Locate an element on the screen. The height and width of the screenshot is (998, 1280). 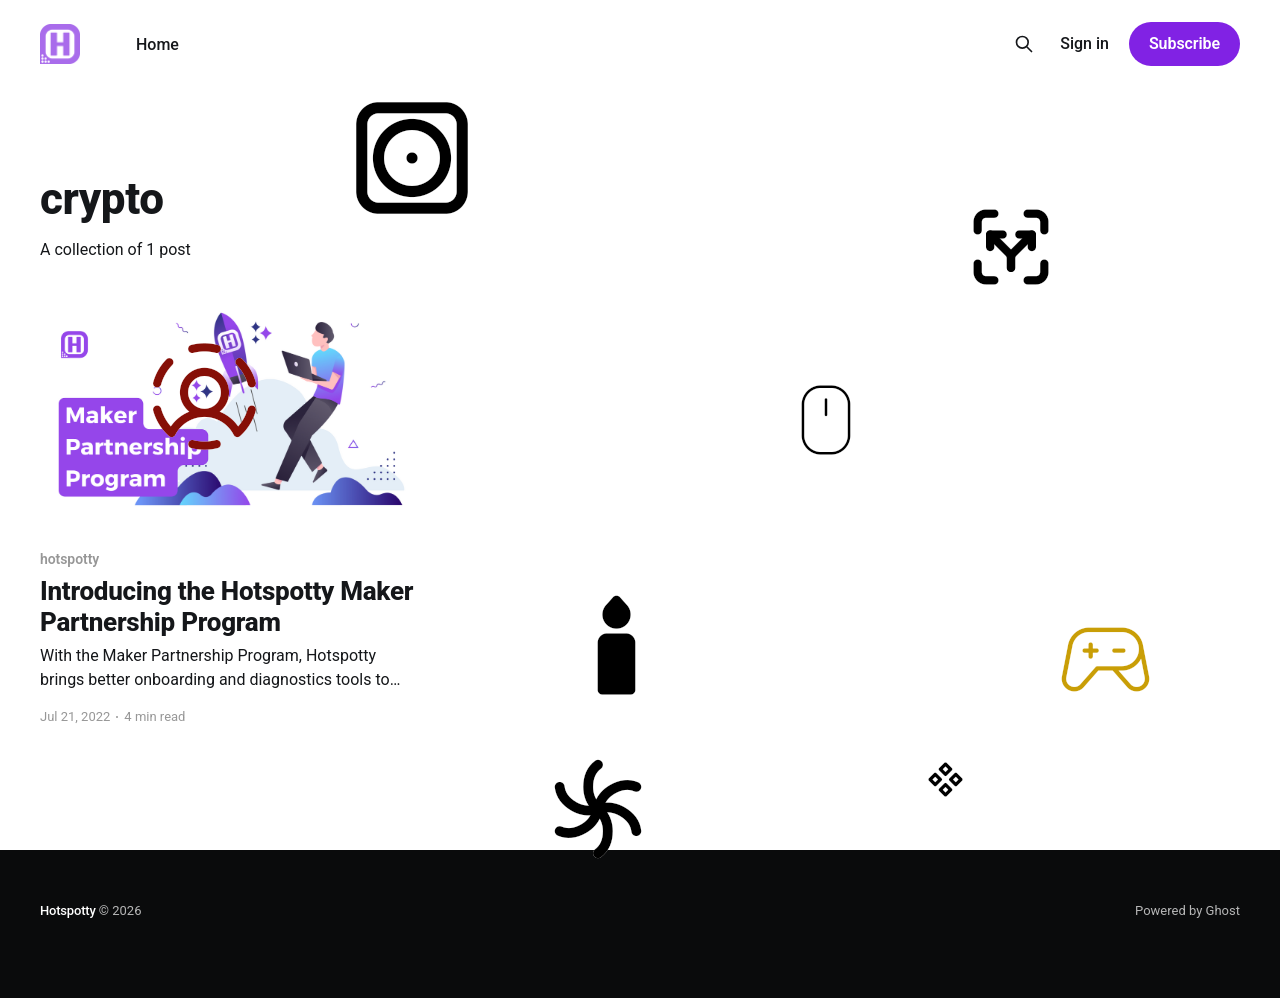
scan or capture a route is located at coordinates (1011, 247).